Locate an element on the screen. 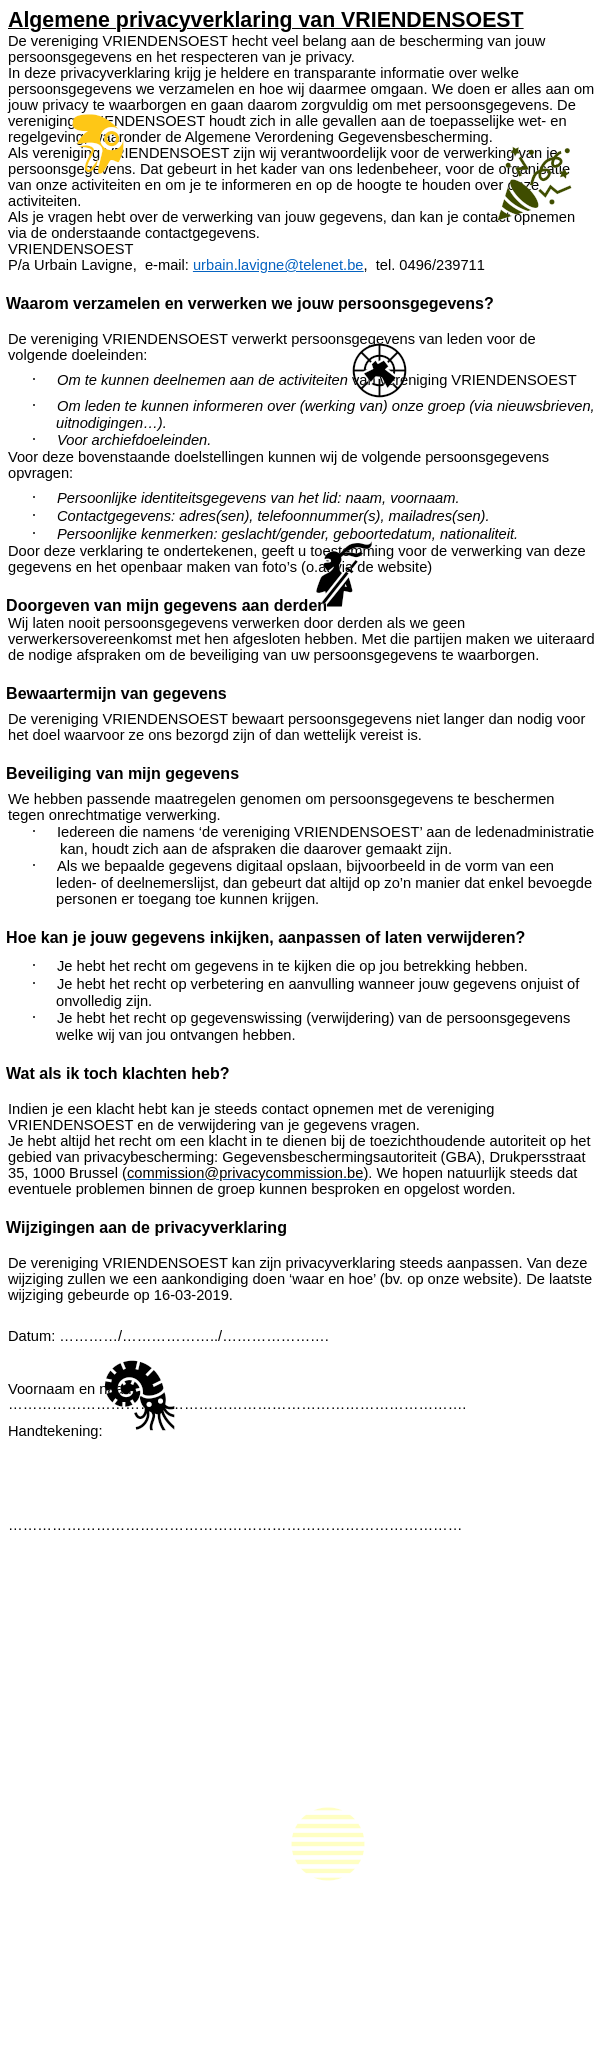 The image size is (603, 2066). view radar or detection range settings is located at coordinates (379, 370).